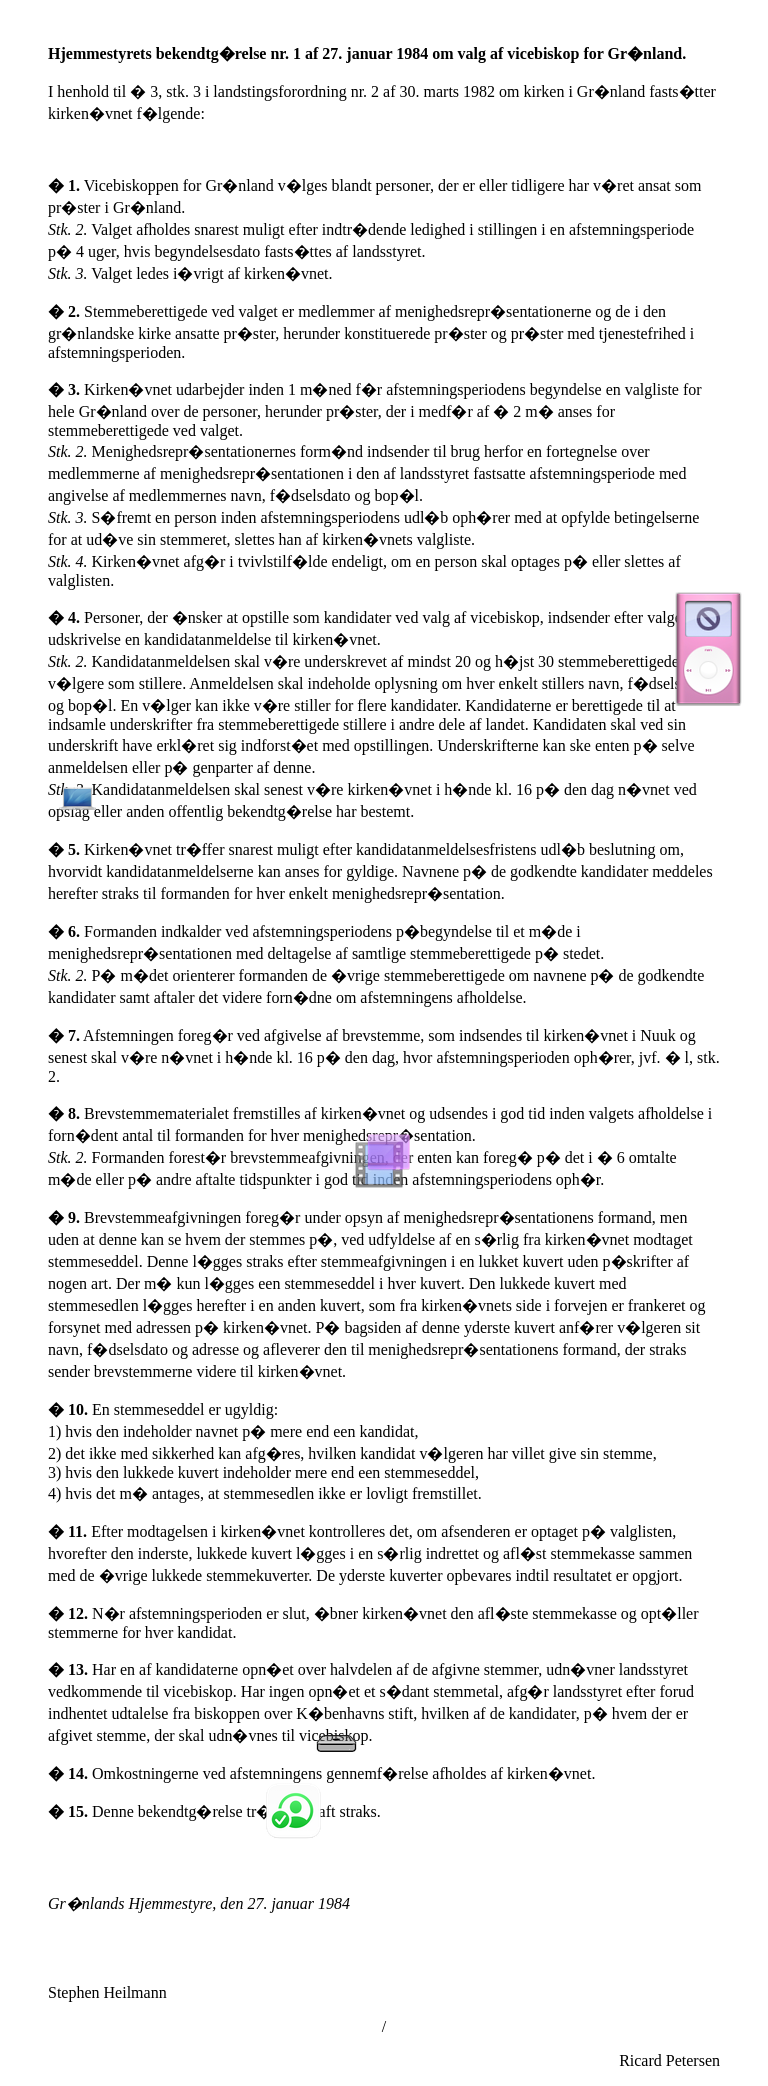  Describe the element at coordinates (77, 797) in the screenshot. I see `represents a macbook pro device in system settings` at that location.